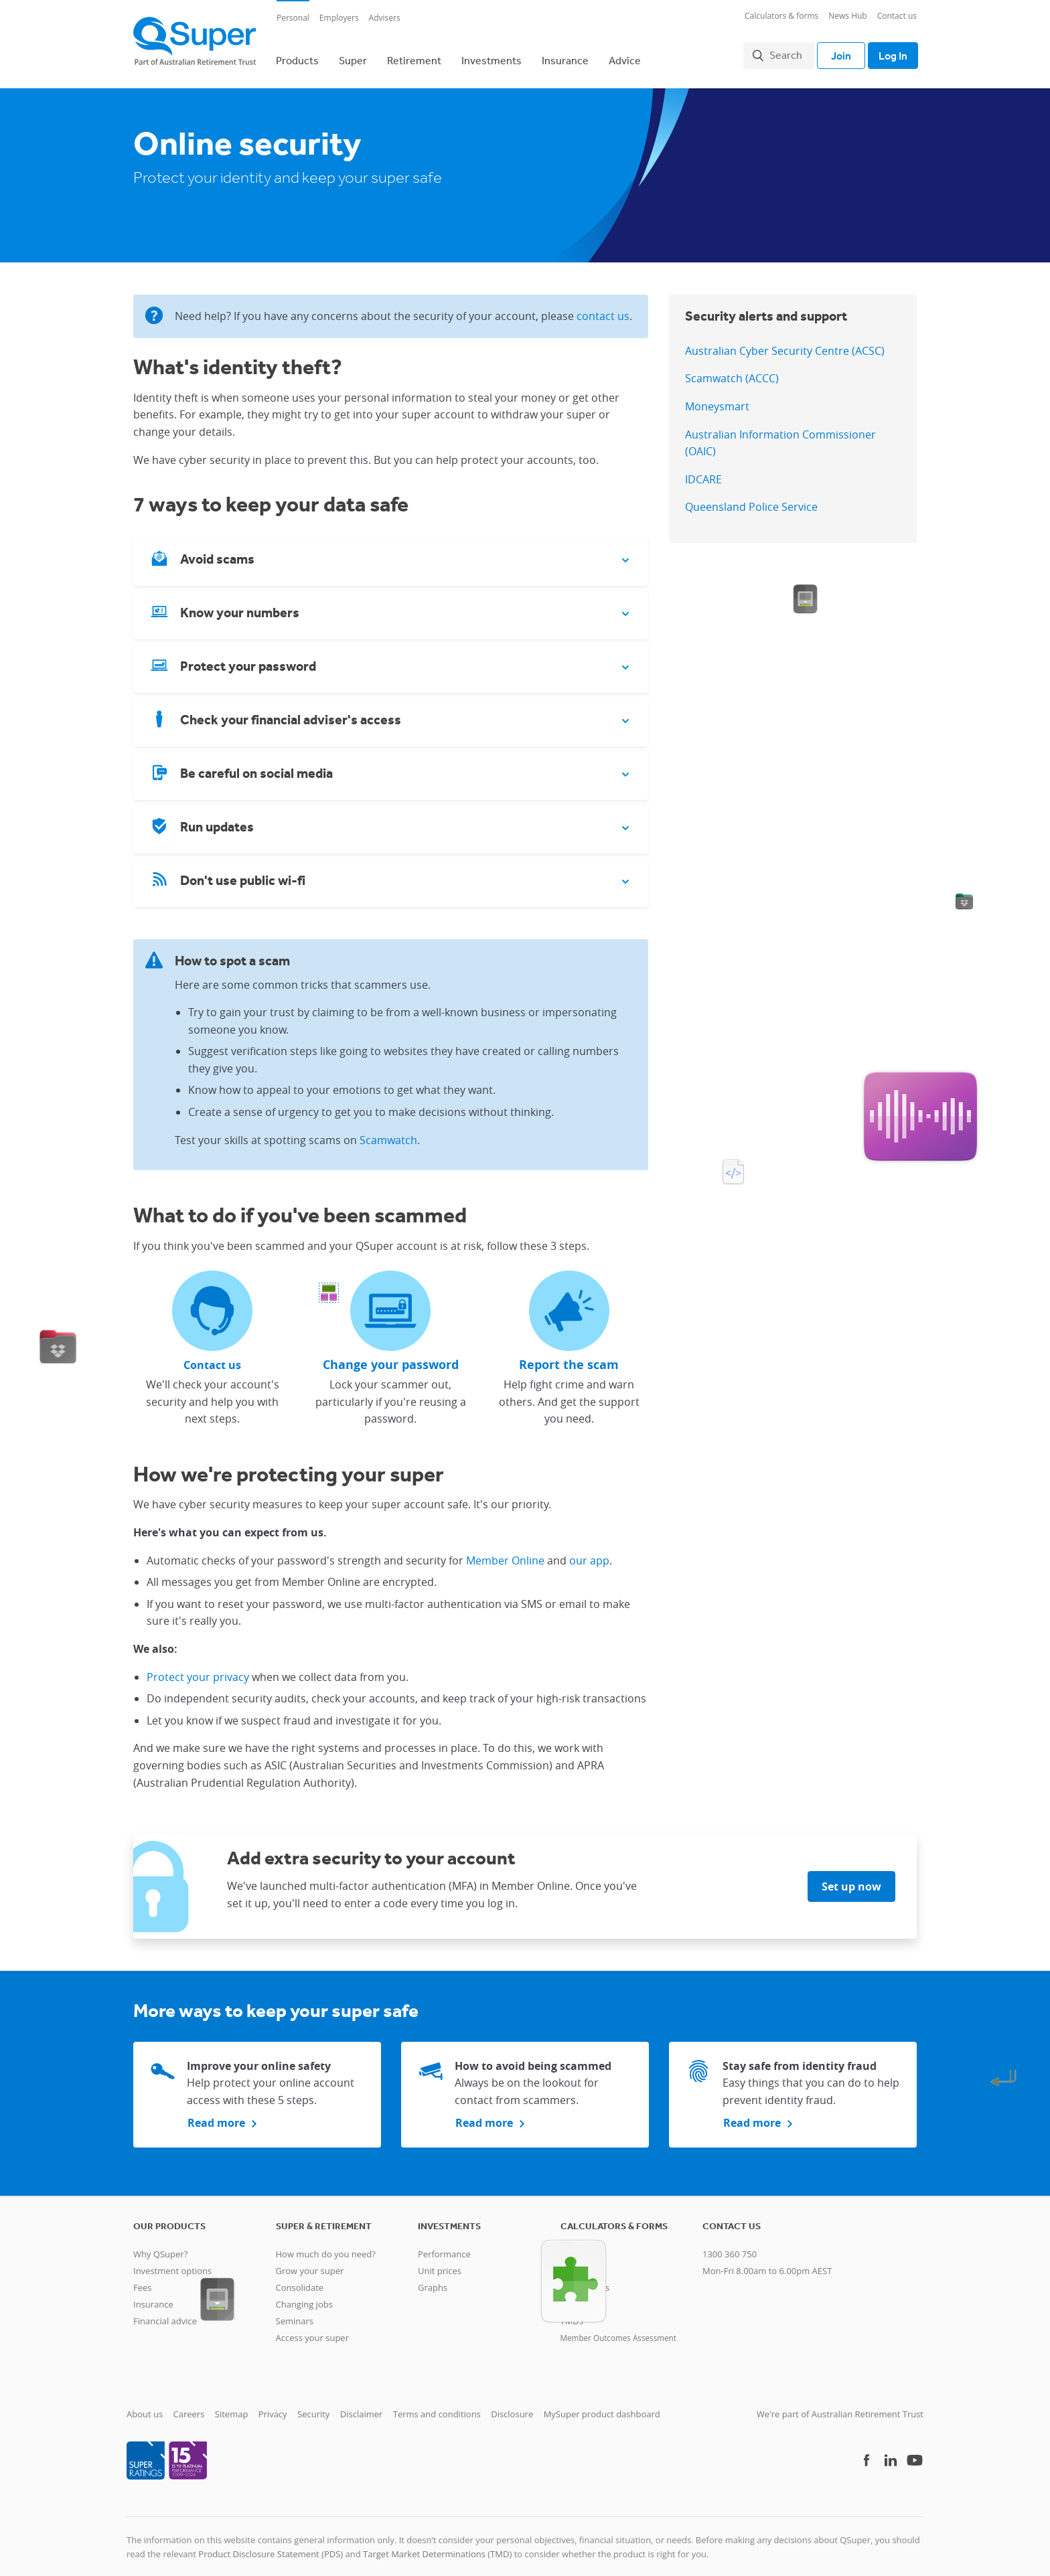 The width and height of the screenshot is (1050, 2576). What do you see at coordinates (329, 1293) in the screenshot?
I see `select all items in the current view` at bounding box center [329, 1293].